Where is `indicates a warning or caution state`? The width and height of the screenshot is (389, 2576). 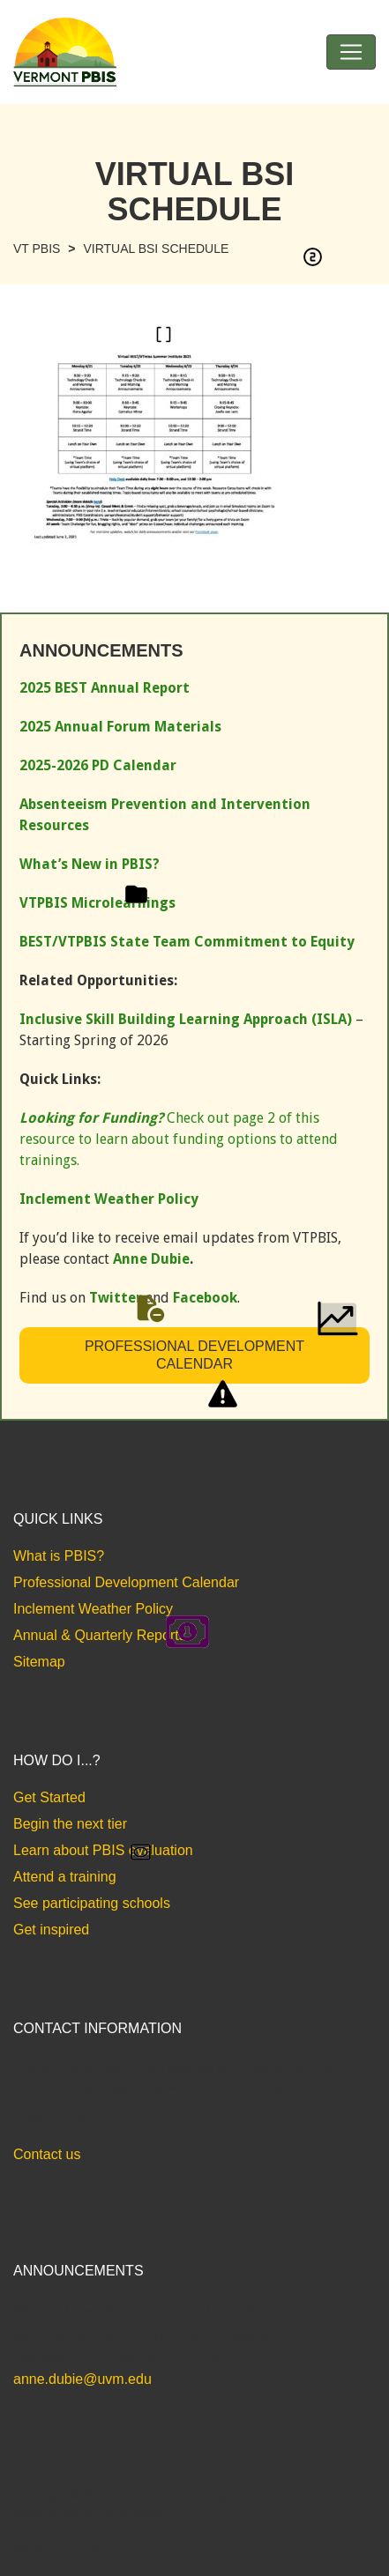
indicates a warning or caution state is located at coordinates (222, 1394).